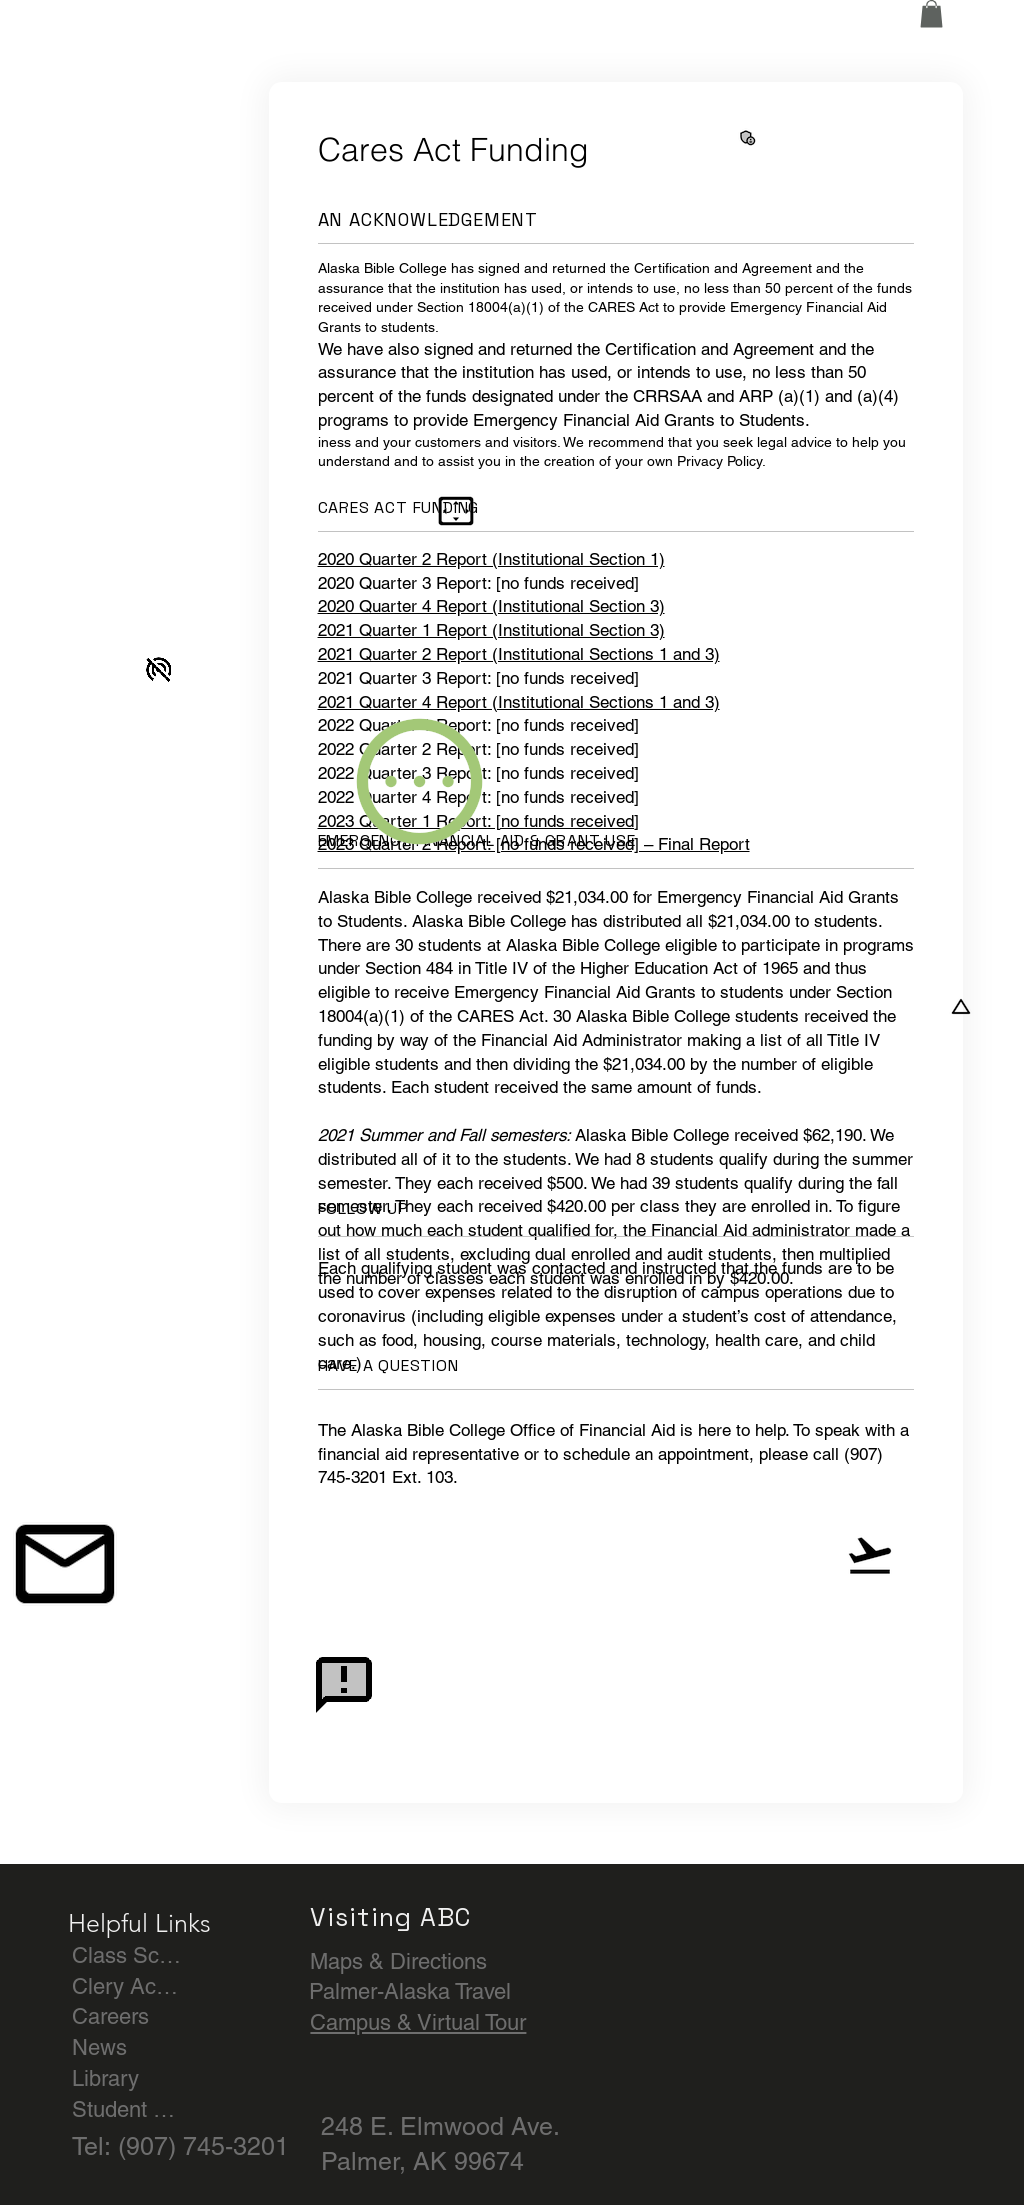 The width and height of the screenshot is (1024, 2205). What do you see at coordinates (65, 1564) in the screenshot?
I see `open your email inbox` at bounding box center [65, 1564].